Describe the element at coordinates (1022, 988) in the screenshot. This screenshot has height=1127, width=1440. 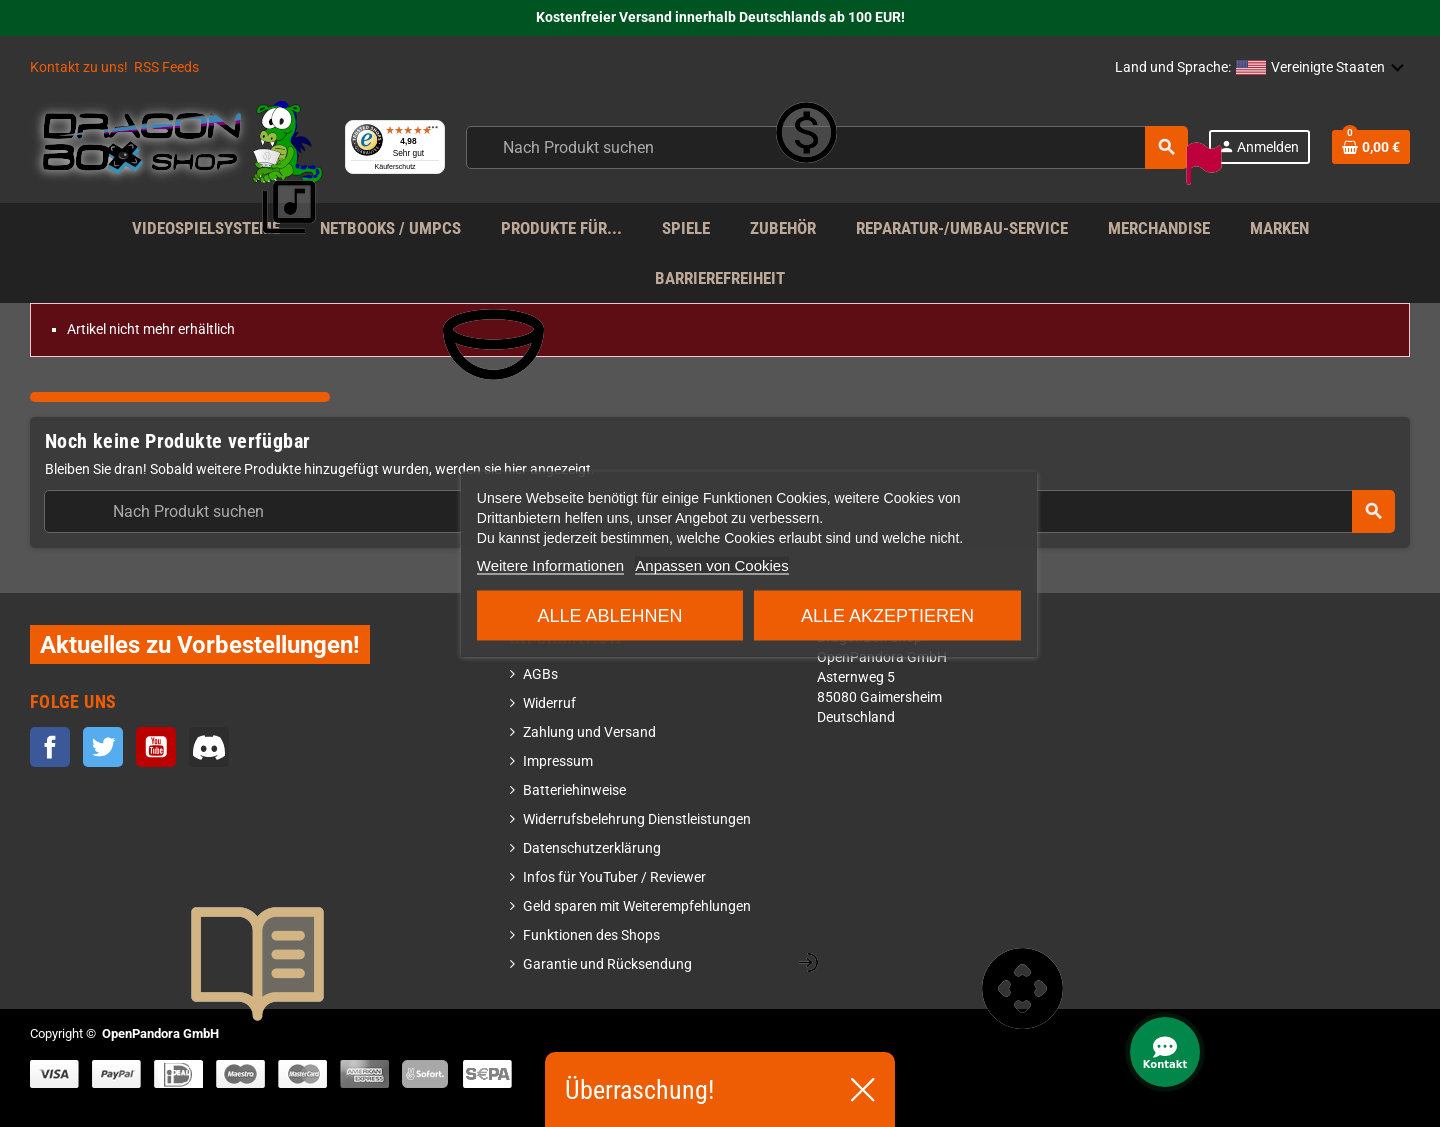
I see `expand or move content in all directions` at that location.